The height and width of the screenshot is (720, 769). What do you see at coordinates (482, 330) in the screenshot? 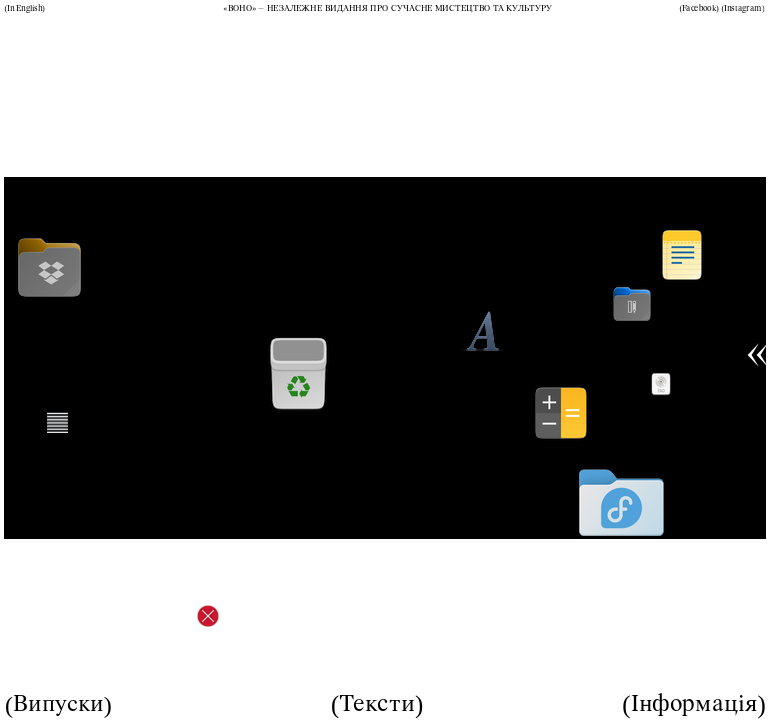
I see `access font settings and typography preferences` at bounding box center [482, 330].